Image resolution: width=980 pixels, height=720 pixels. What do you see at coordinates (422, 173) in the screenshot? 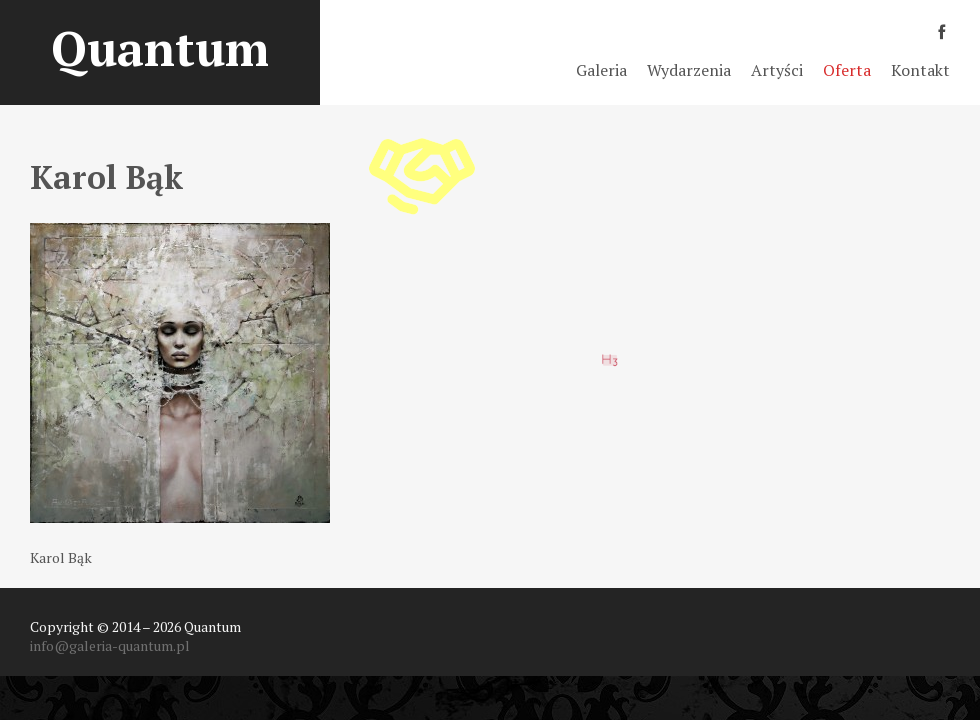
I see `indicates a partnership or collaboration` at bounding box center [422, 173].